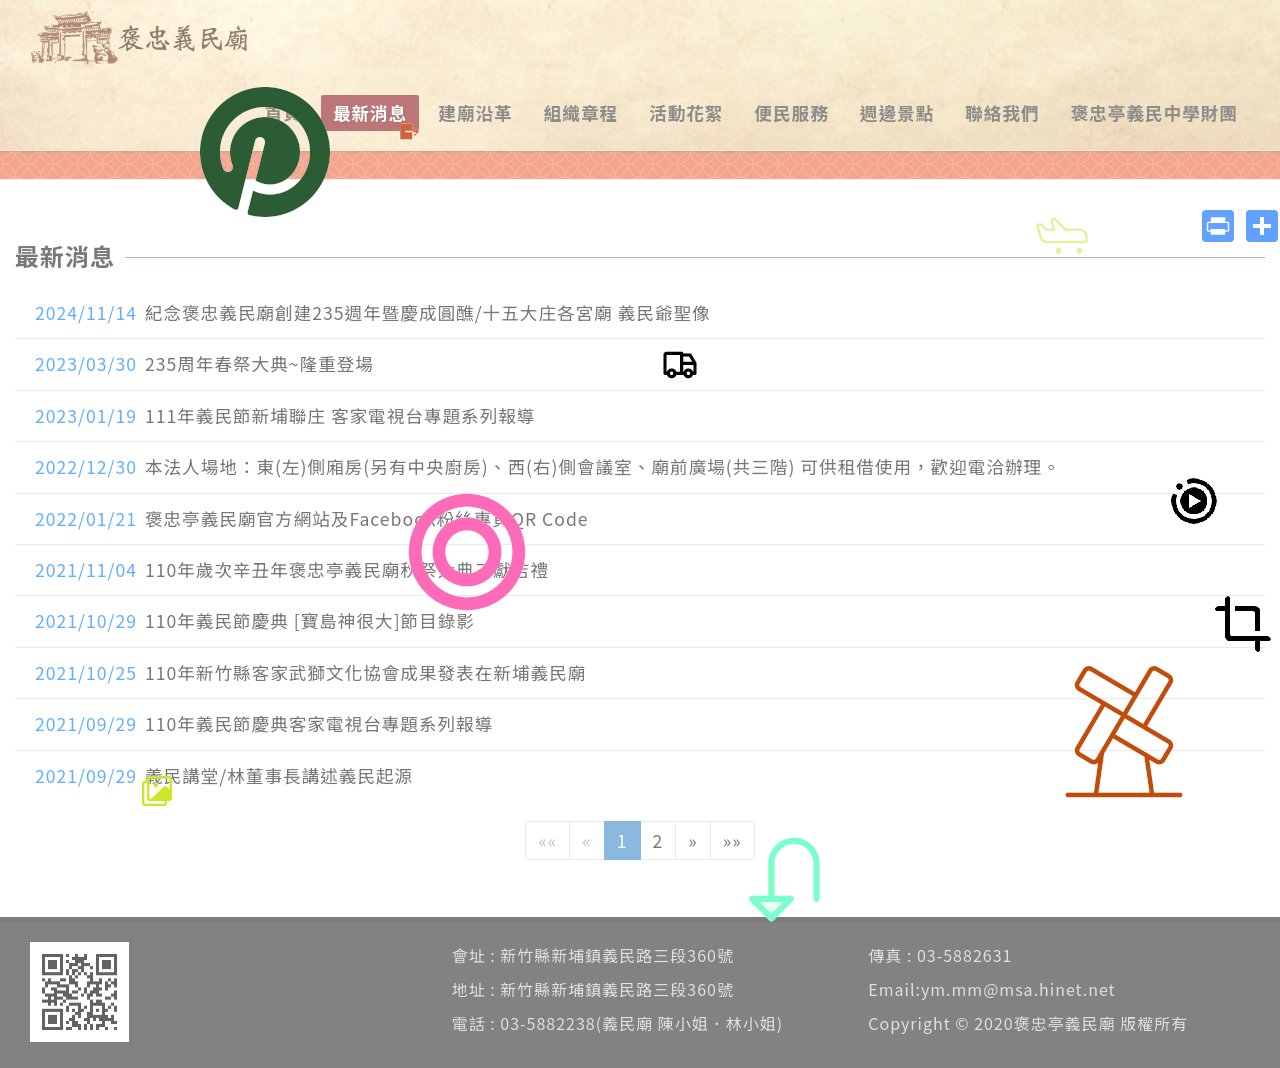 This screenshot has width=1280, height=1068. What do you see at coordinates (1062, 235) in the screenshot?
I see `indicates flight is taxiing on runway` at bounding box center [1062, 235].